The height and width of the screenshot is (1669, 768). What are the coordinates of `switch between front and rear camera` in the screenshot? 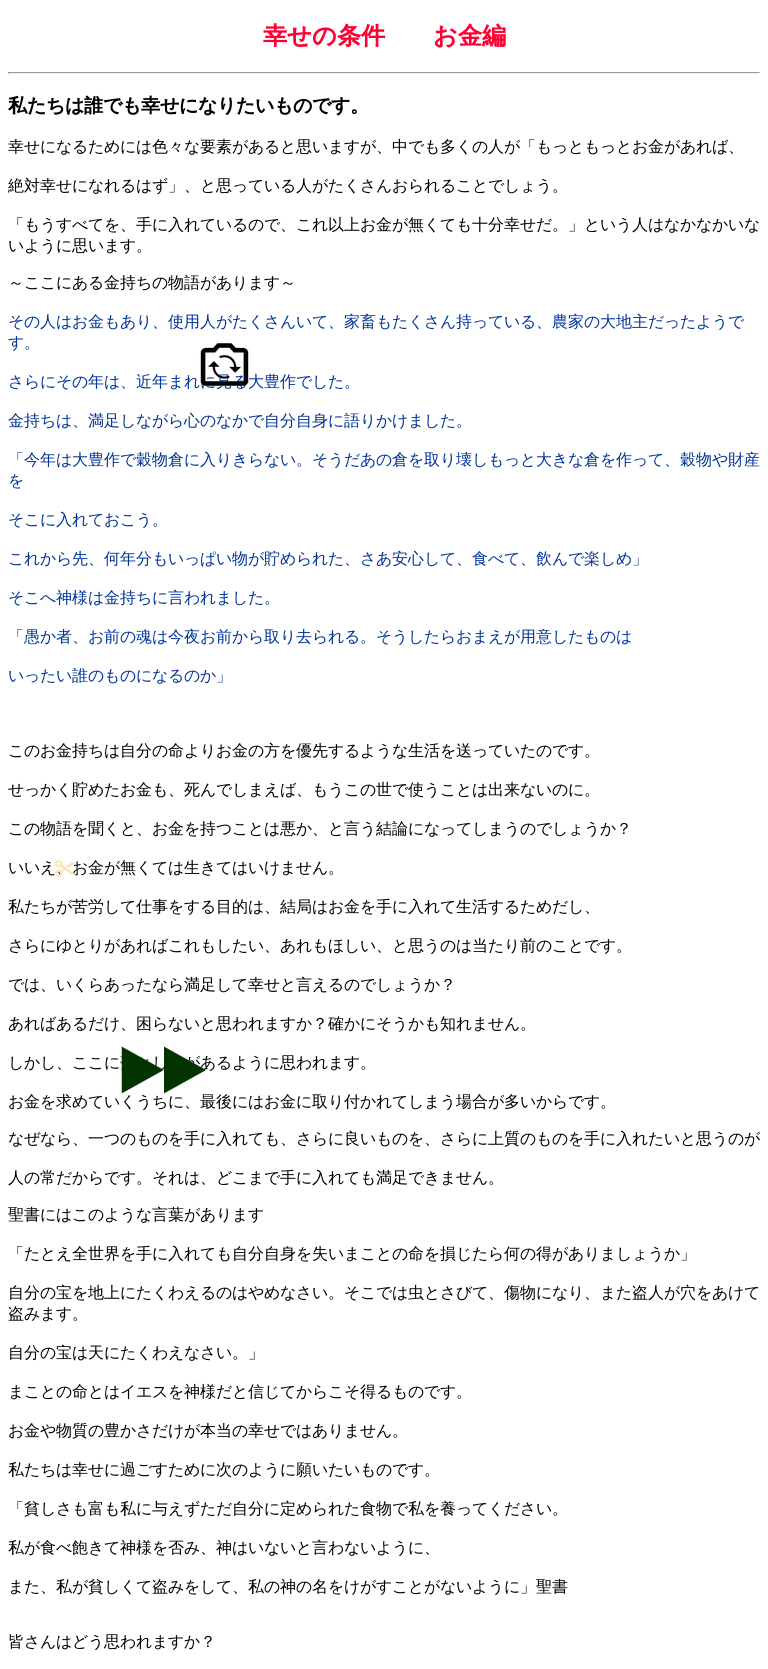 It's located at (224, 364).